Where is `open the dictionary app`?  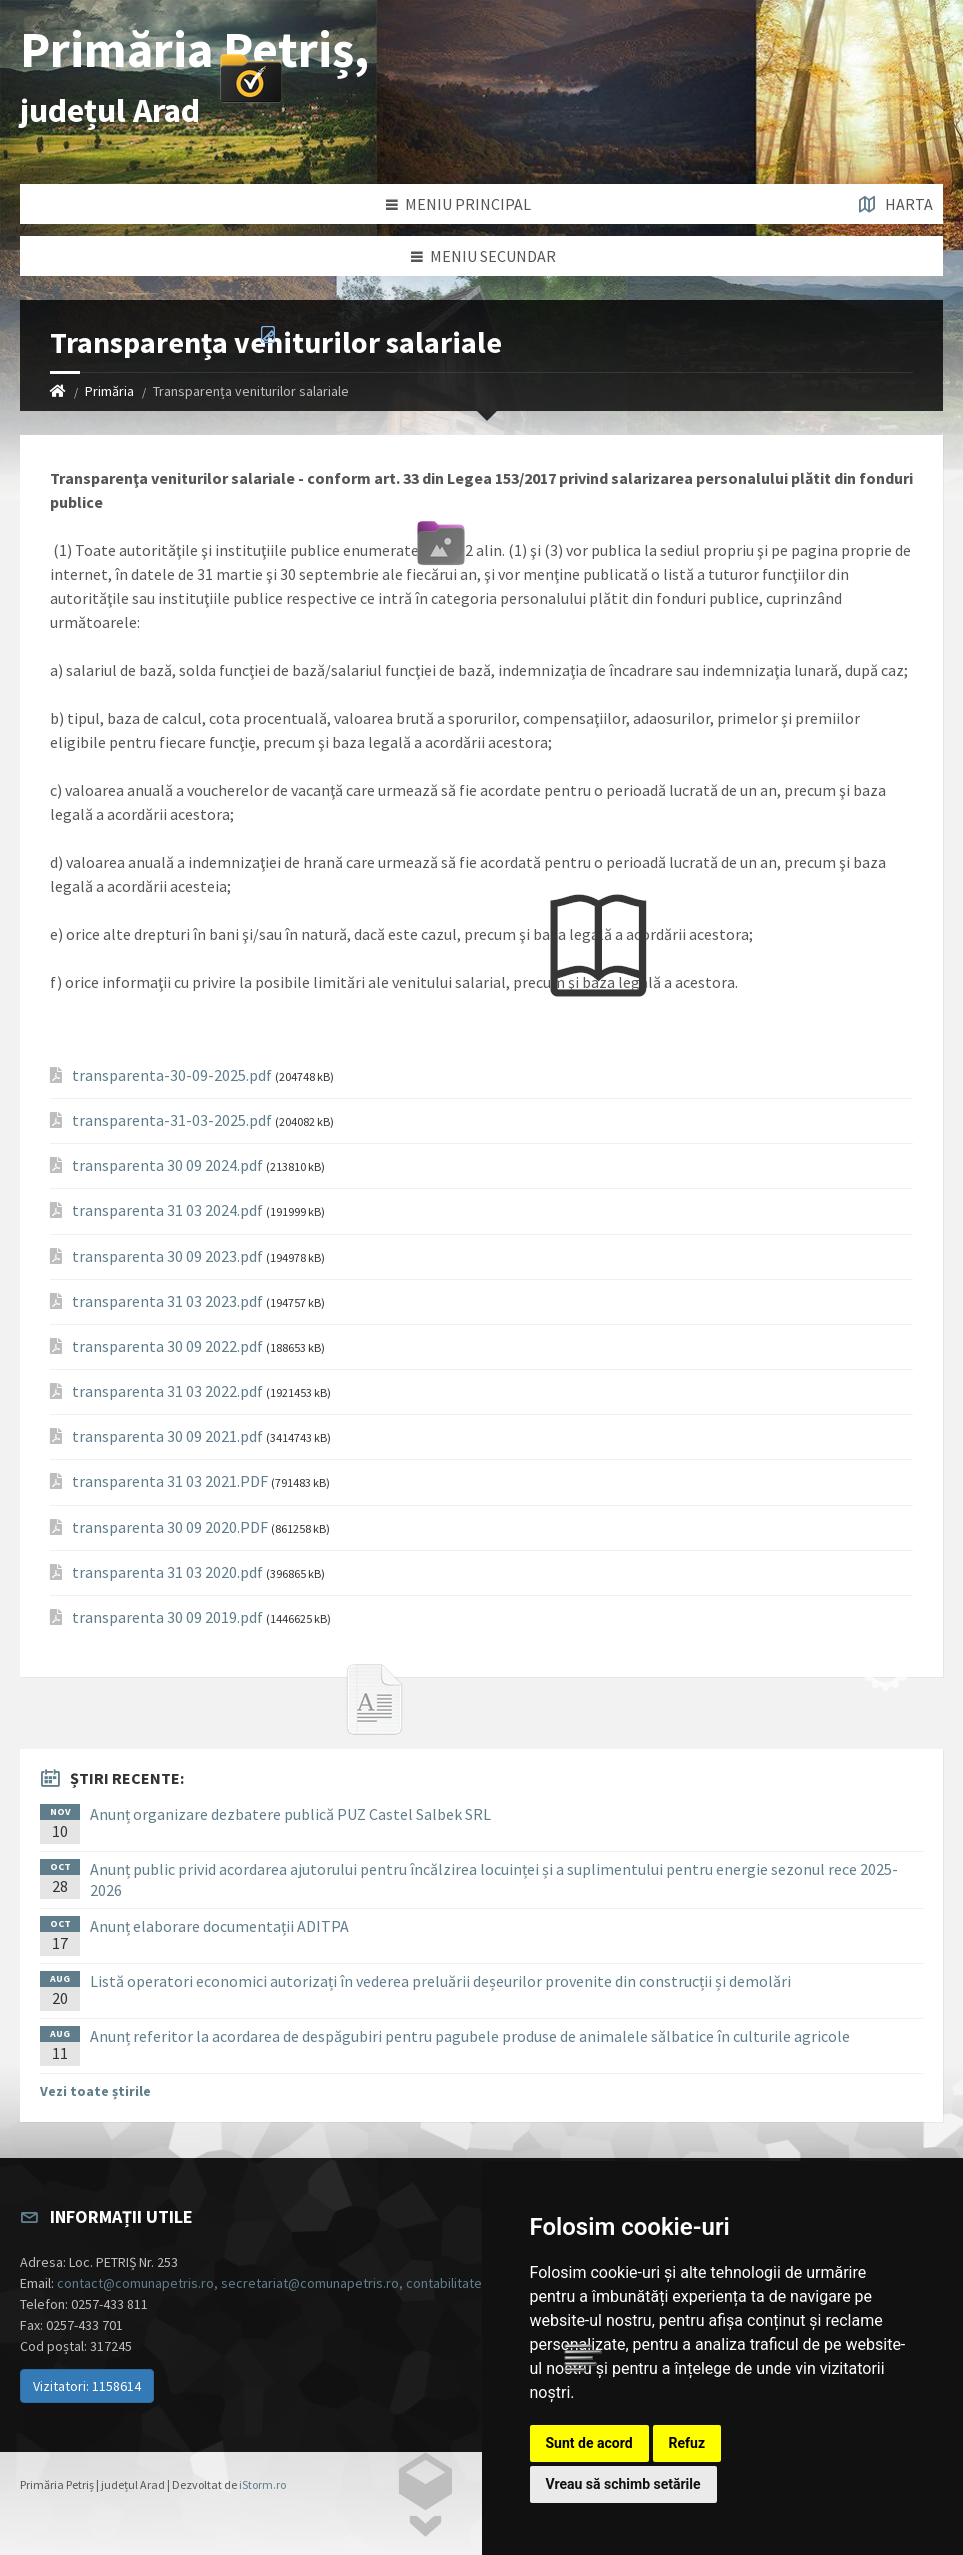
open the dictionary app is located at coordinates (602, 945).